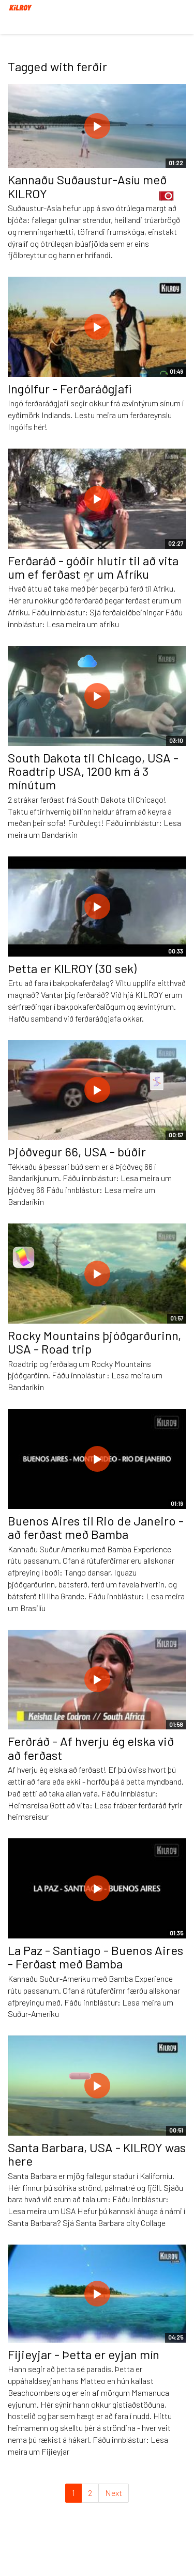 This screenshot has height=2576, width=194. I want to click on redo the last undone action, so click(163, 373).